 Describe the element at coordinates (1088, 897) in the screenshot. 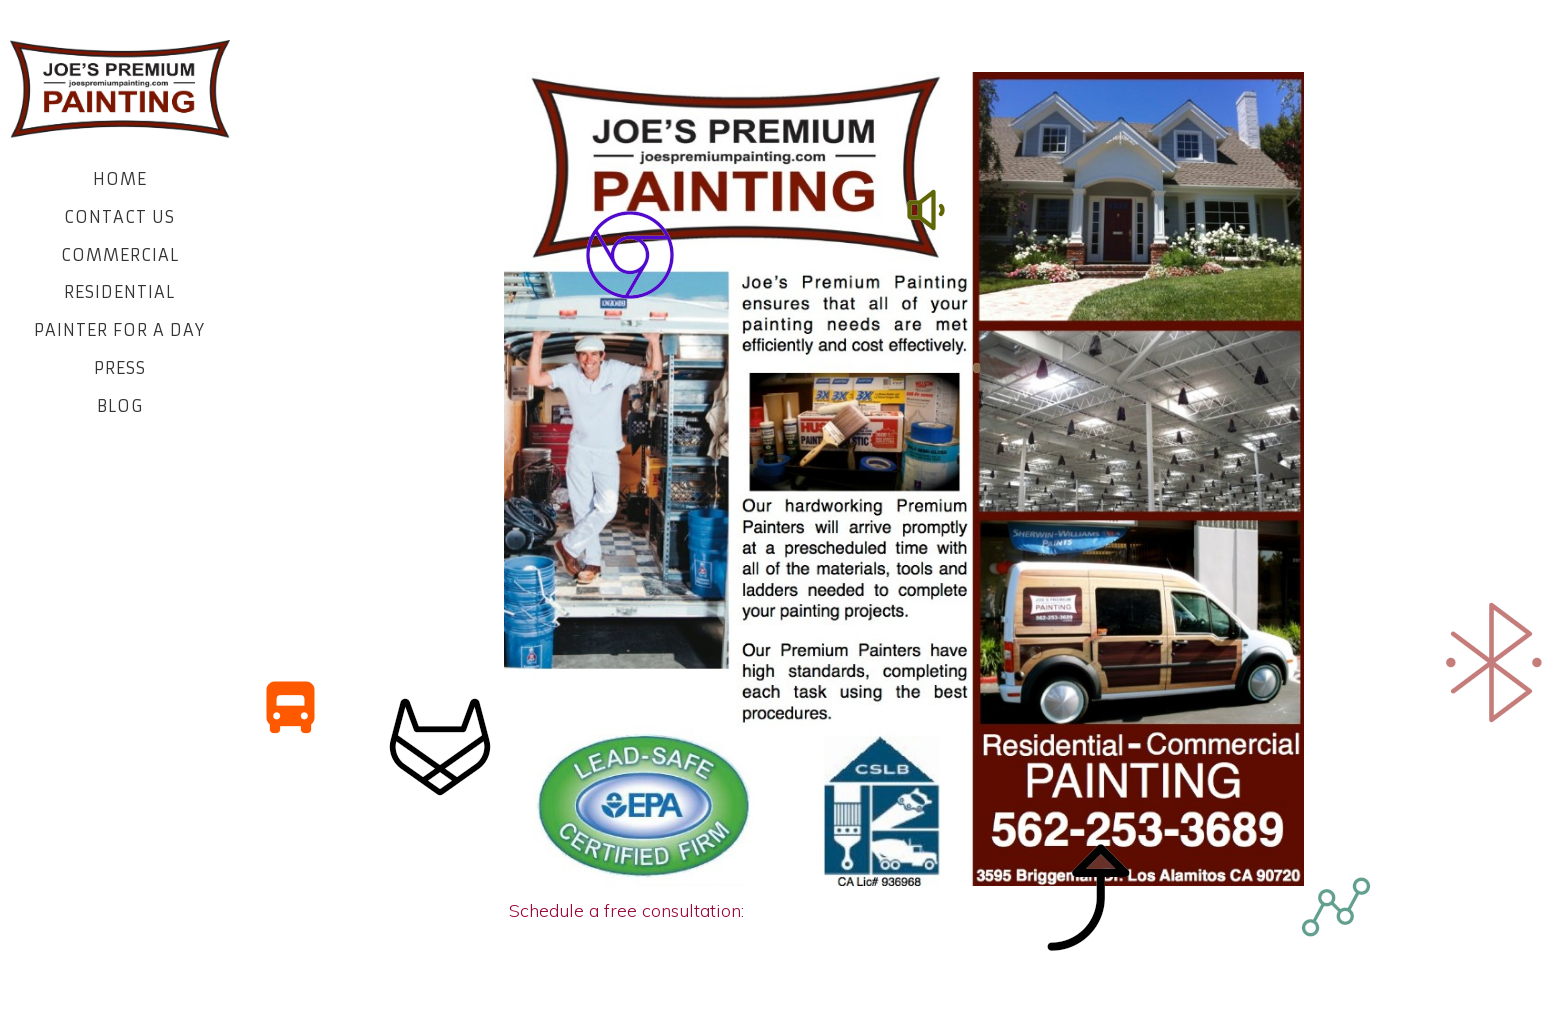

I see `navigate back and up in a menu hierarchy` at that location.